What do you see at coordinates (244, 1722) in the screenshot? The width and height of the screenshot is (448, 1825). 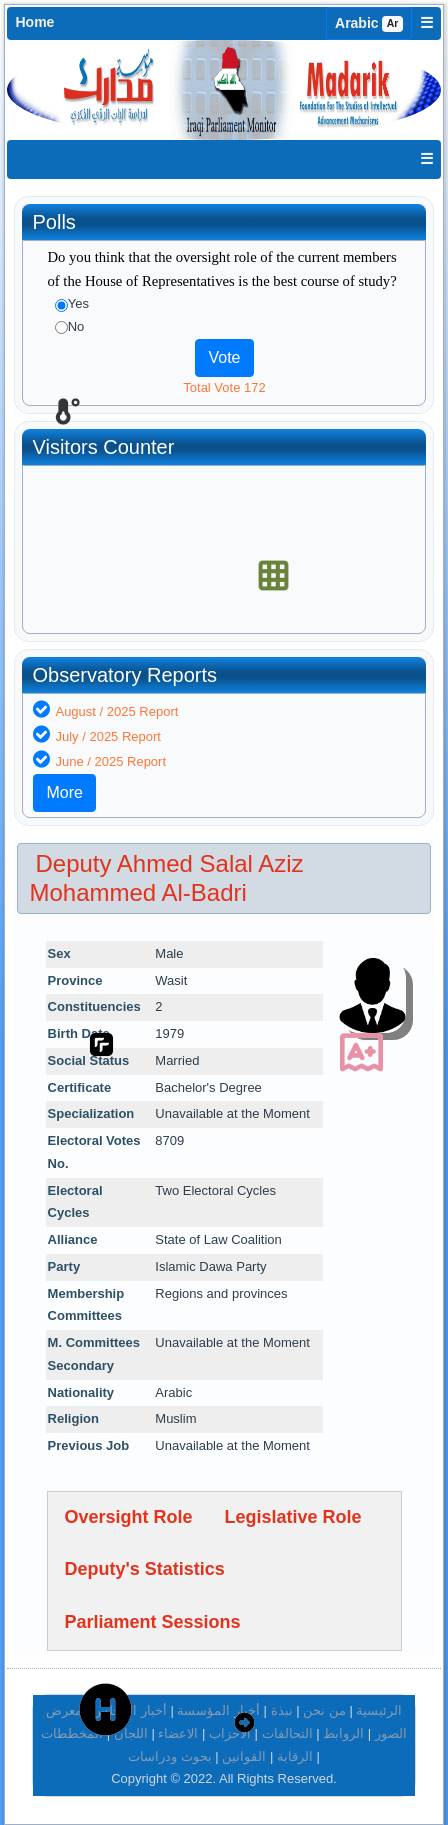 I see `go to next item or step` at bounding box center [244, 1722].